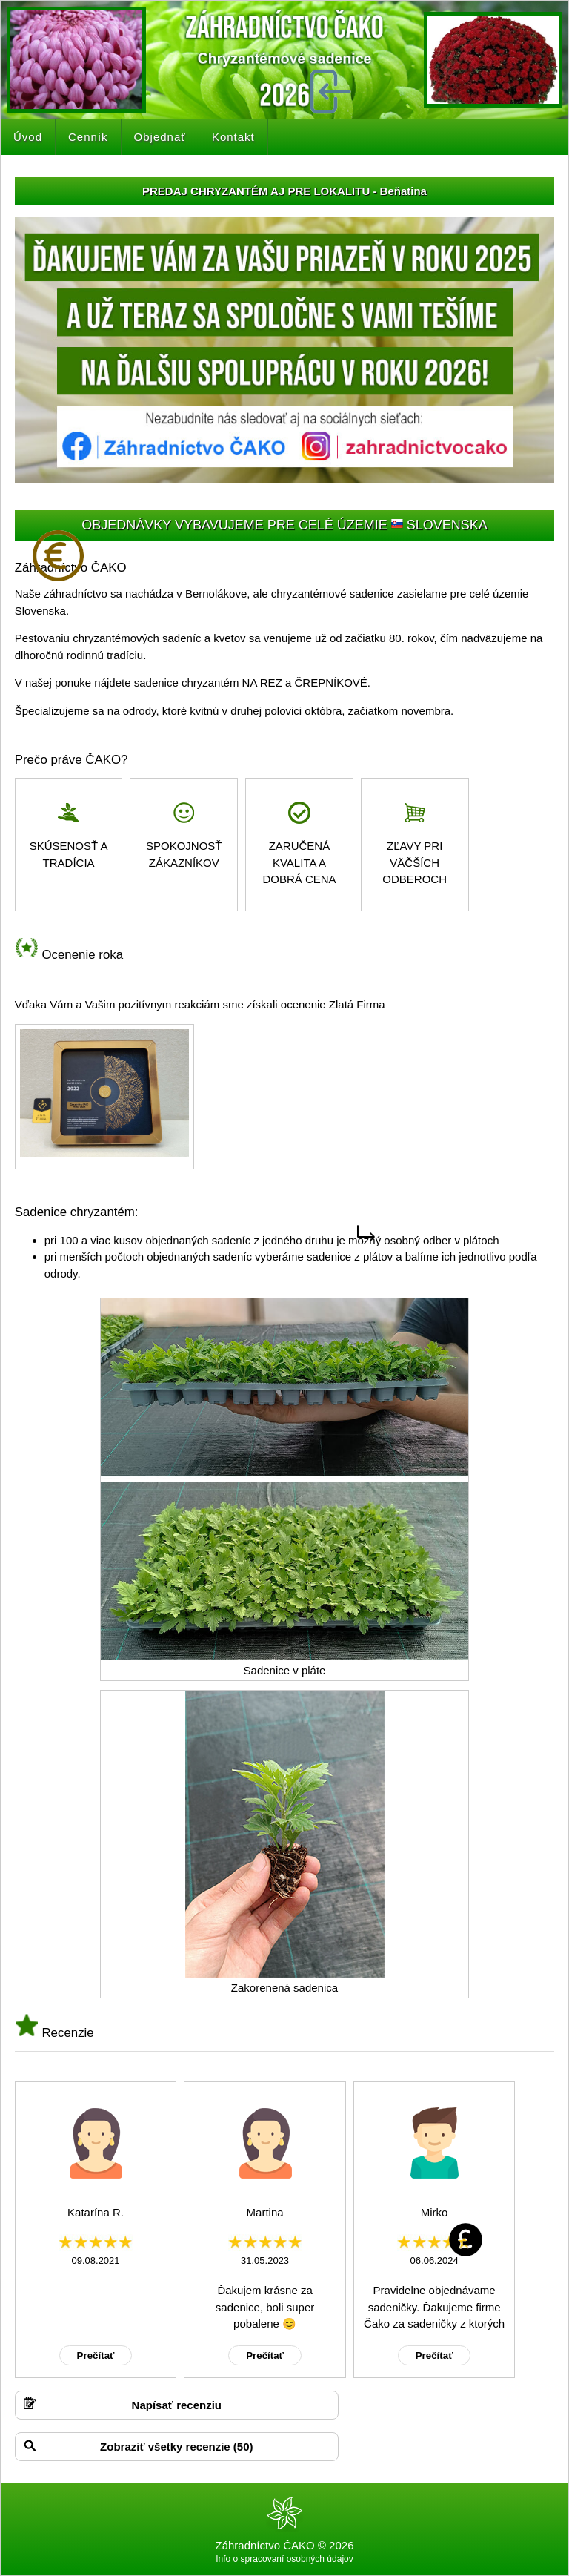 The image size is (569, 2576). Describe the element at coordinates (58, 555) in the screenshot. I see `view price in euros` at that location.